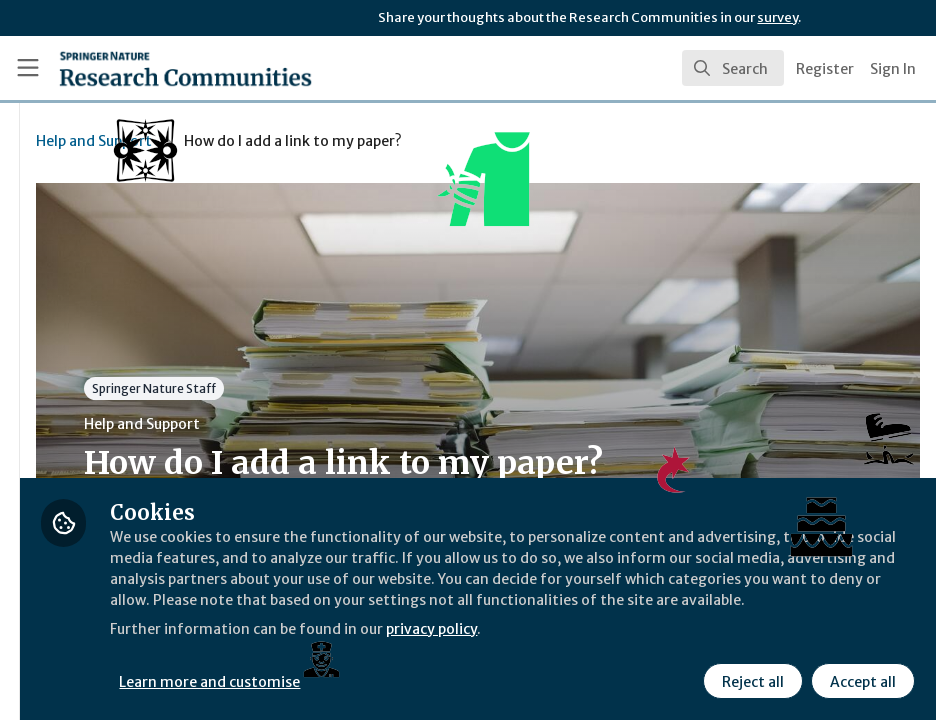 Image resolution: width=936 pixels, height=720 pixels. What do you see at coordinates (888, 438) in the screenshot?
I see `hazard warning indicating slippery surface` at bounding box center [888, 438].